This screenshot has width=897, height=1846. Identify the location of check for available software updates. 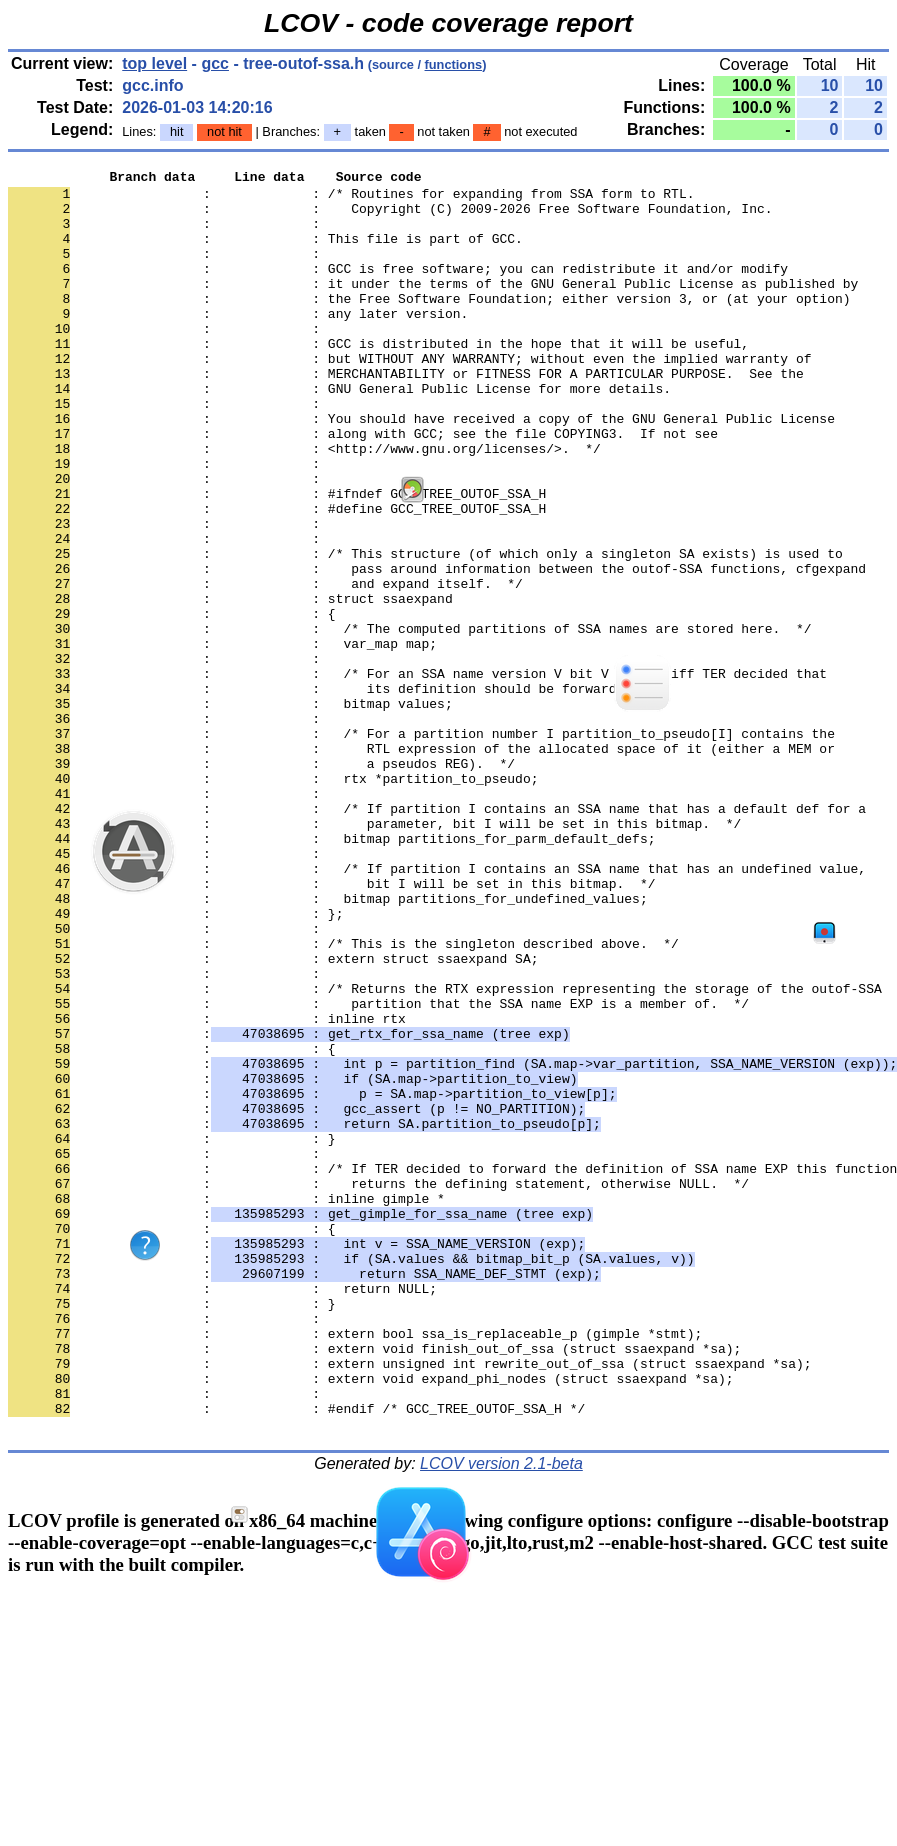
(133, 851).